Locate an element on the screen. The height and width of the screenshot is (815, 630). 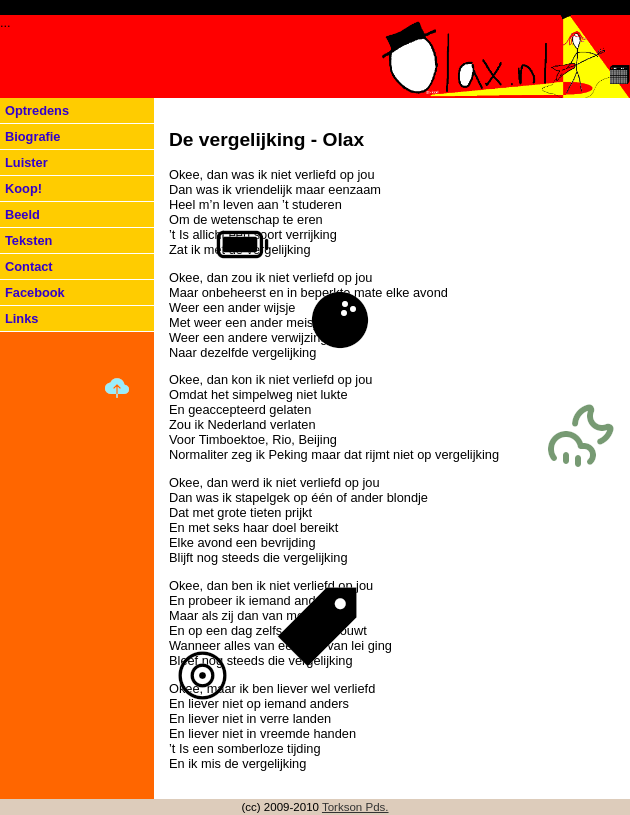
indicates battery is fully charged is located at coordinates (242, 244).